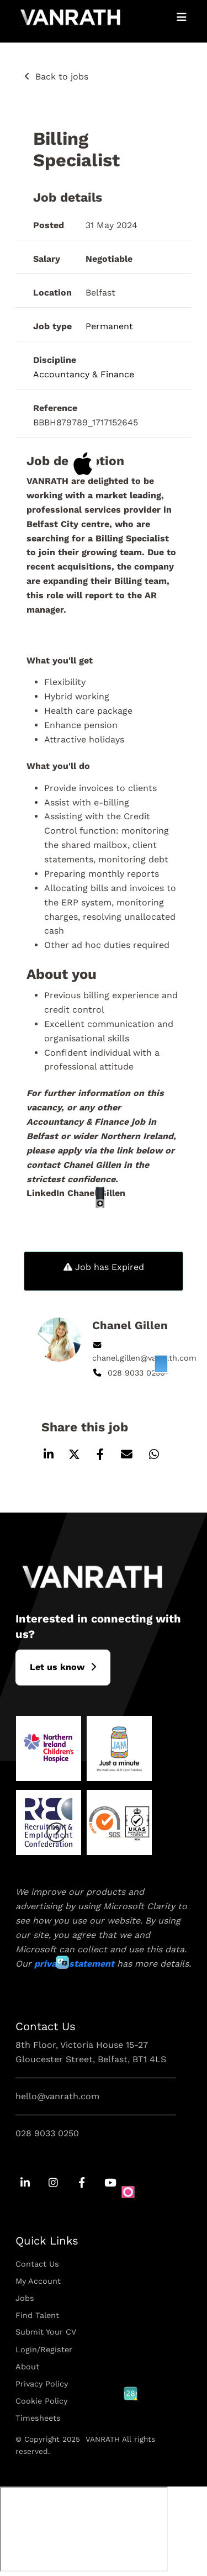  What do you see at coordinates (56, 1832) in the screenshot?
I see `access help or support documentation` at bounding box center [56, 1832].